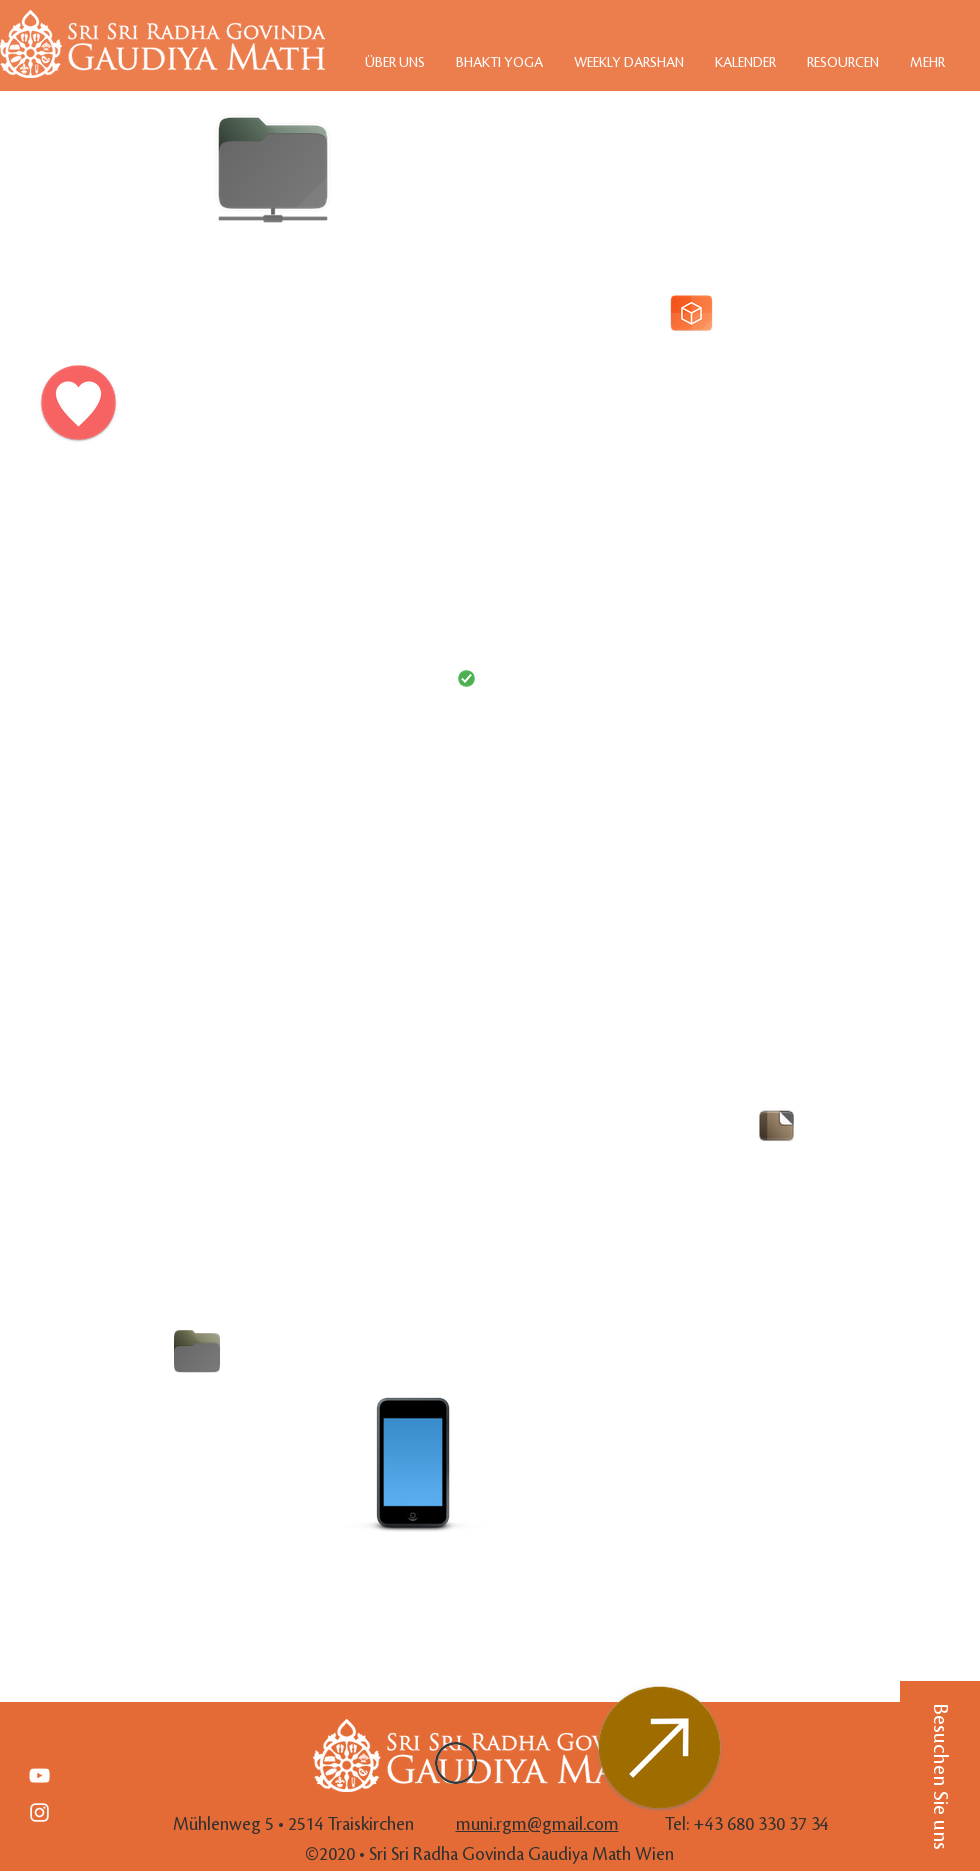 This screenshot has height=1871, width=980. Describe the element at coordinates (691, 311) in the screenshot. I see `3D model file in STL ASCII format` at that location.